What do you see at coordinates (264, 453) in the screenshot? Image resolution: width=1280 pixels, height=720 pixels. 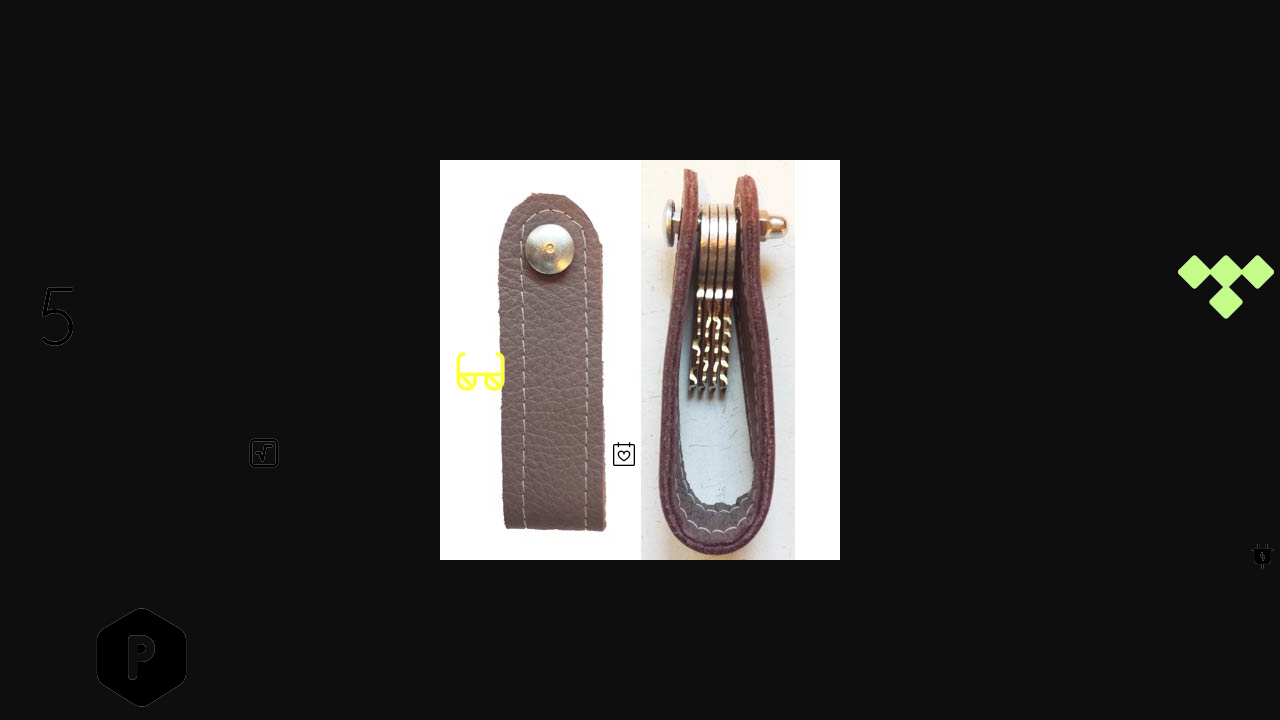 I see `access square root calculator function` at bounding box center [264, 453].